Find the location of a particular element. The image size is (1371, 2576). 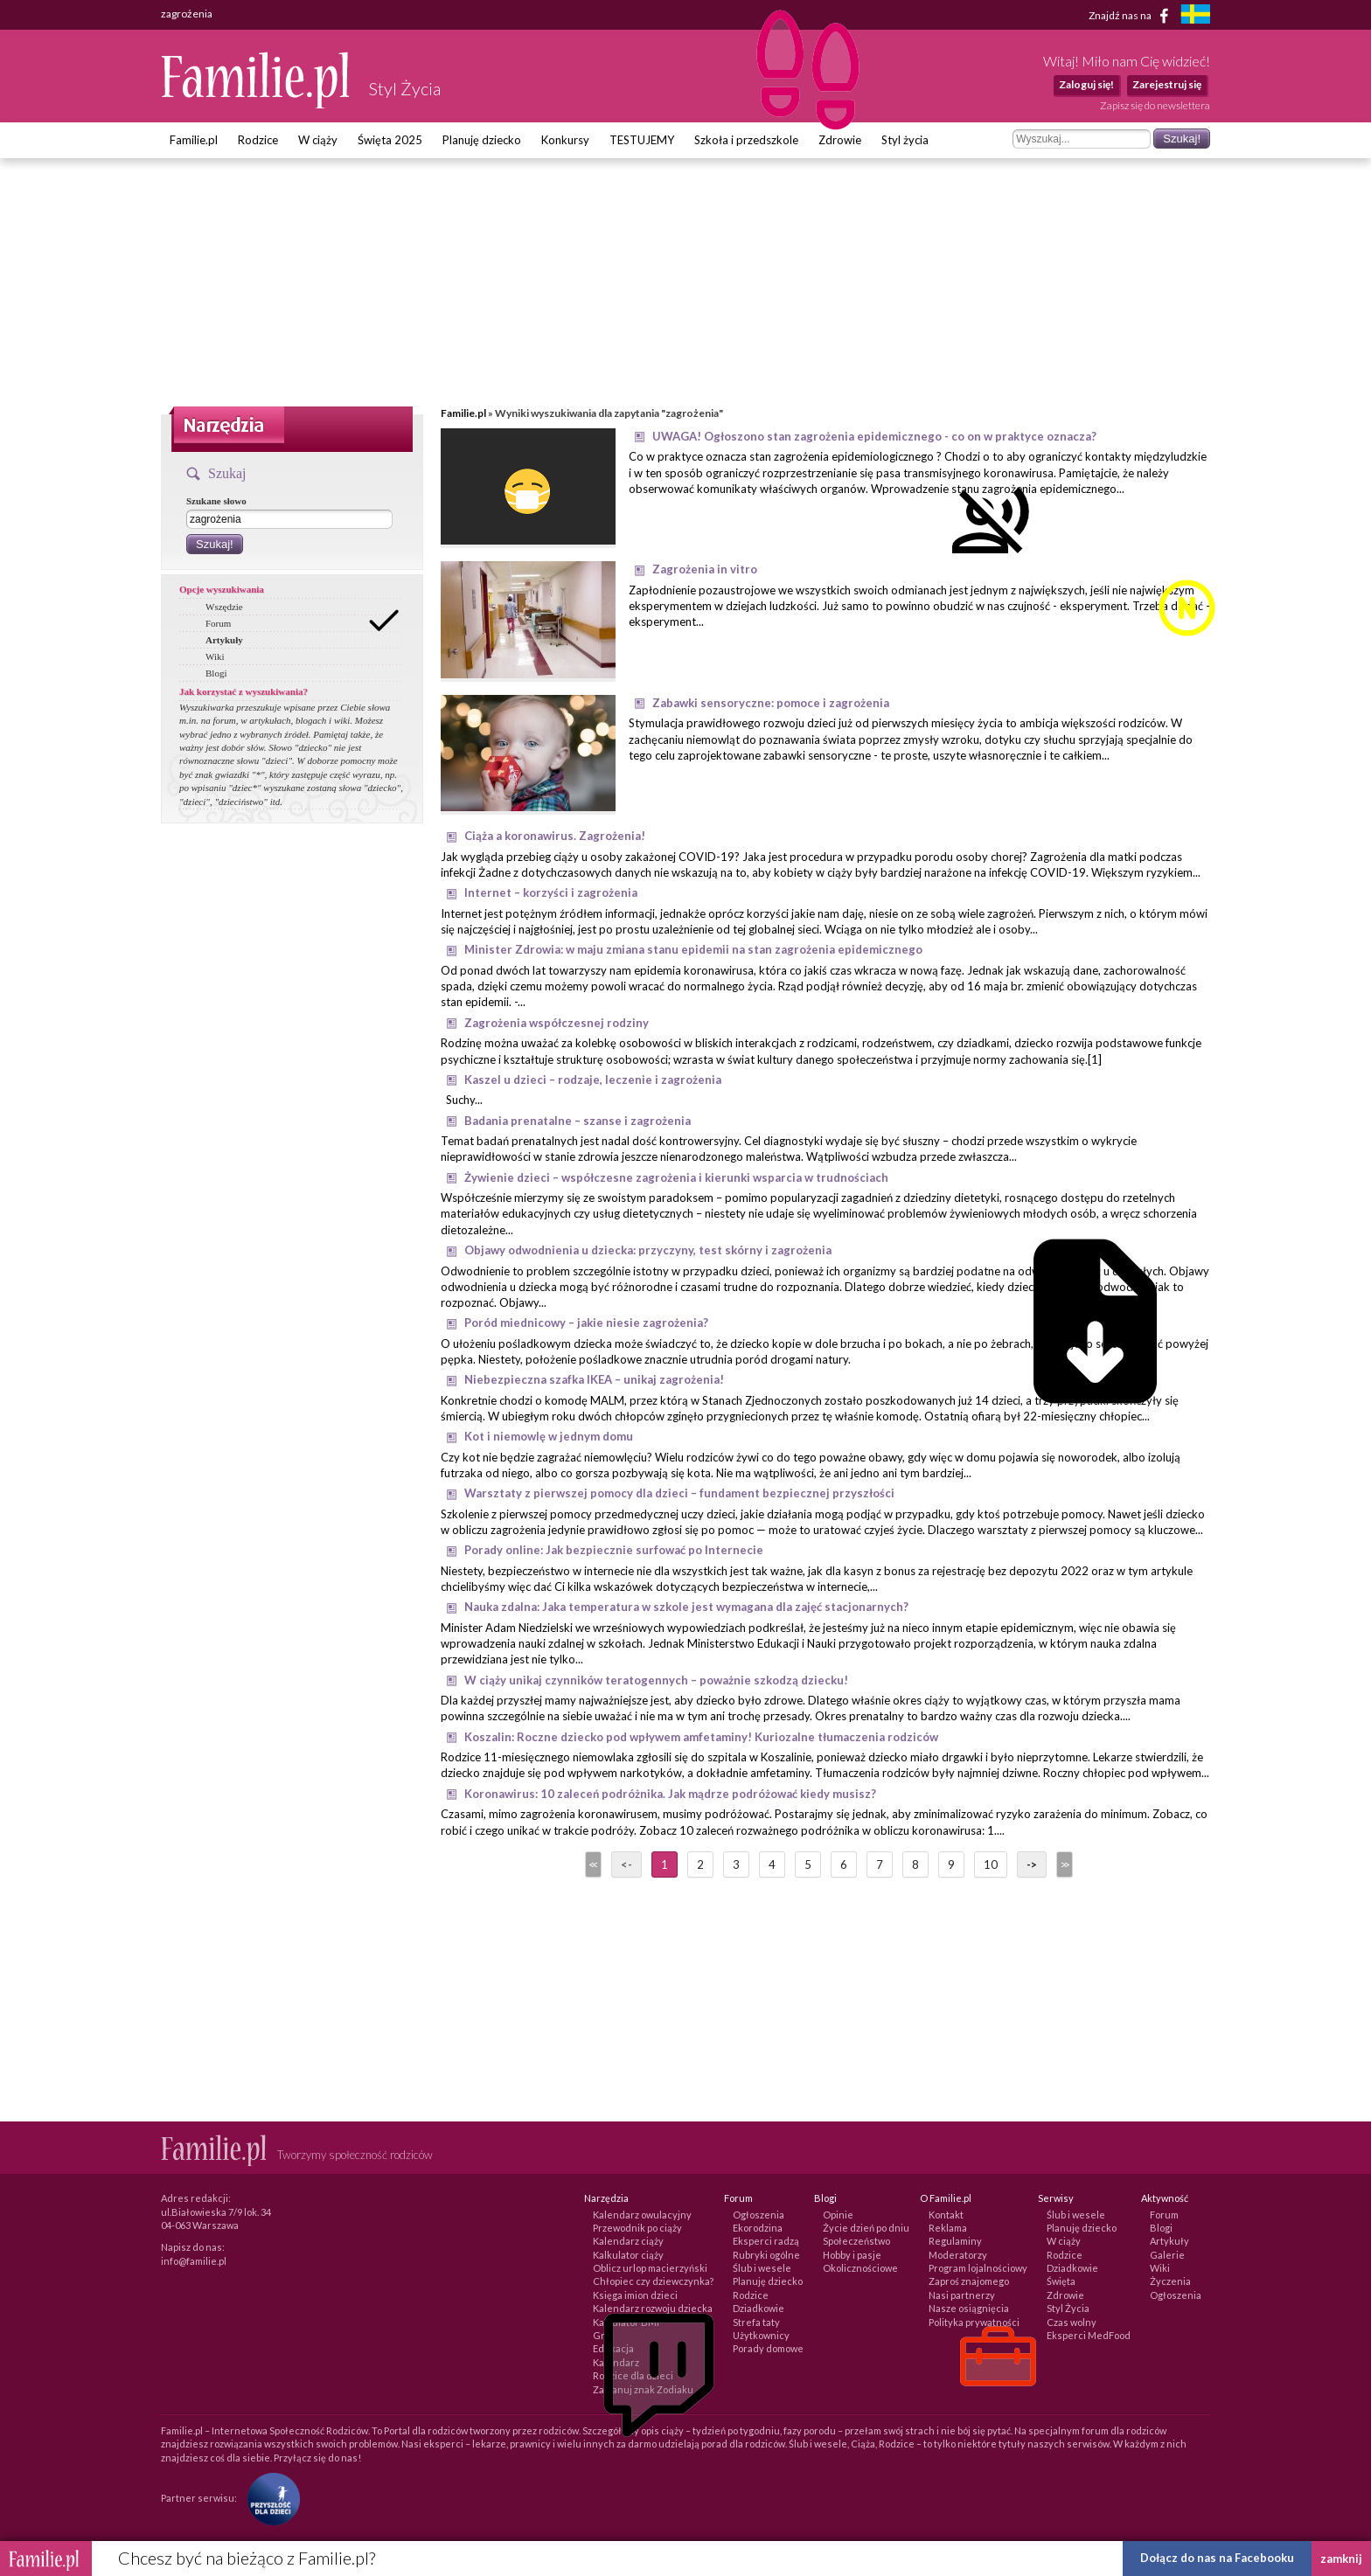

confirm or submit an action is located at coordinates (383, 619).